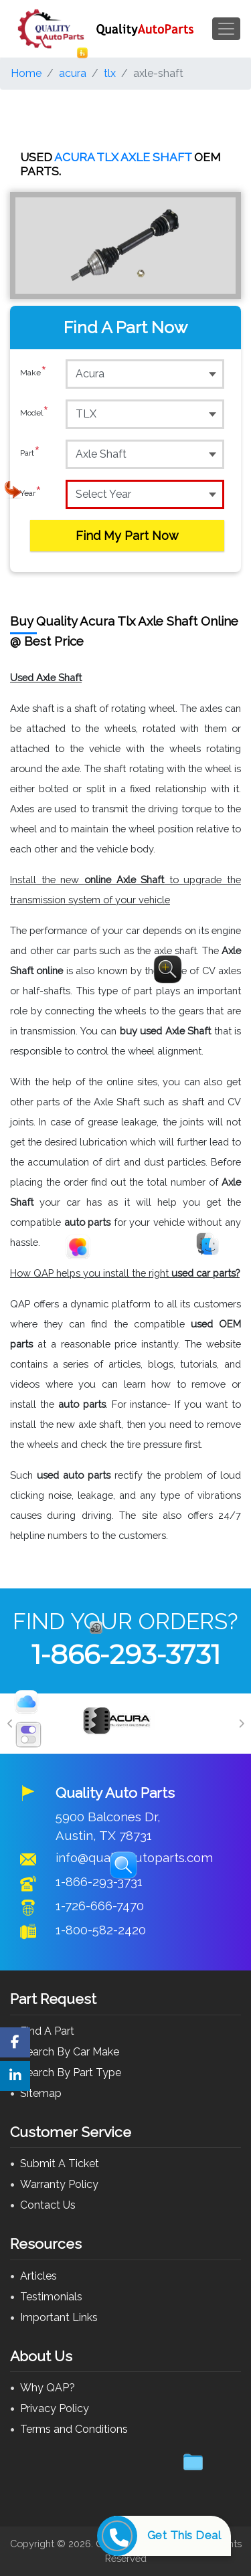 The height and width of the screenshot is (2576, 251). I want to click on open iCloud+ settings and storage management, so click(26, 1701).